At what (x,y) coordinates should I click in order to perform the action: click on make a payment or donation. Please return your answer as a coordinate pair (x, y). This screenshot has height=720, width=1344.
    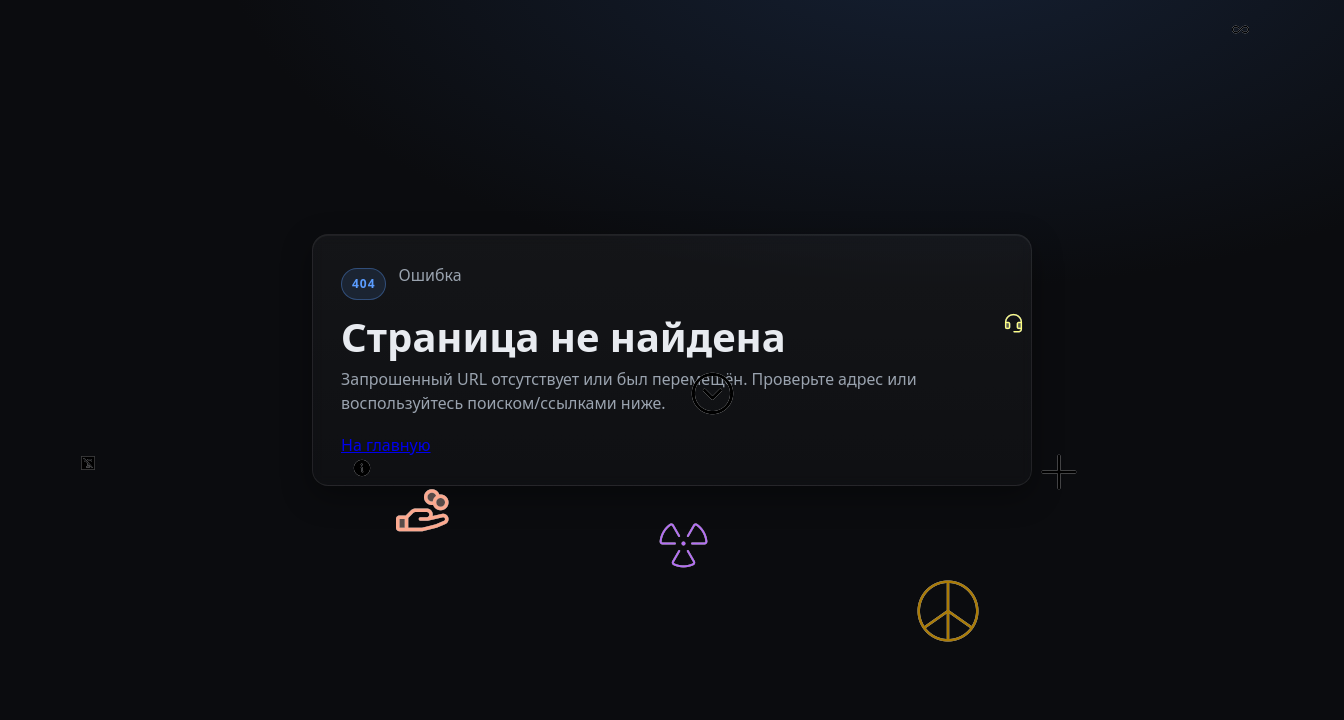
    Looking at the image, I should click on (424, 512).